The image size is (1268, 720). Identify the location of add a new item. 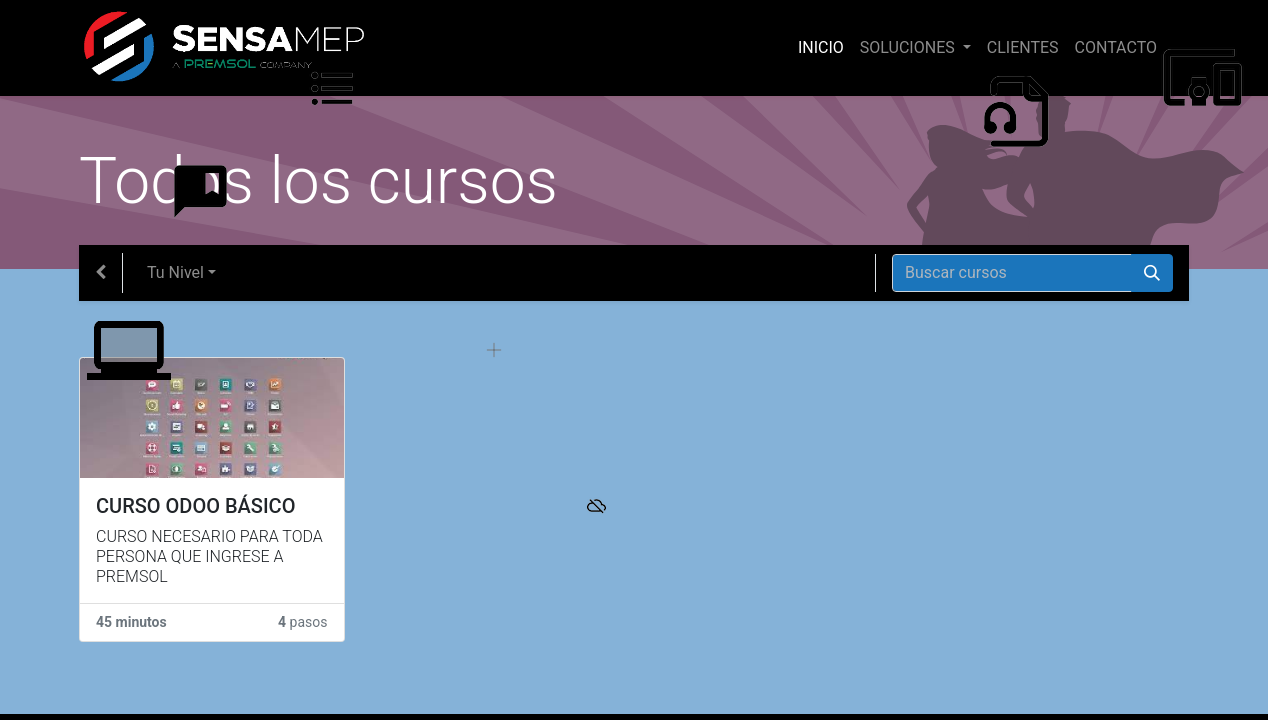
(494, 350).